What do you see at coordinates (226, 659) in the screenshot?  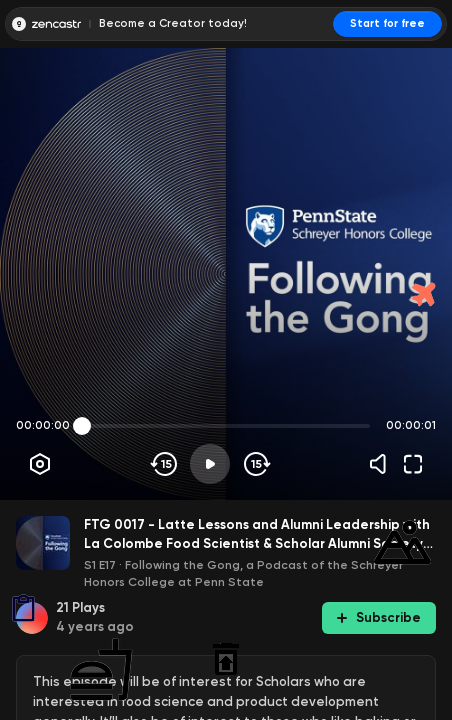 I see `restore a deleted item from trash` at bounding box center [226, 659].